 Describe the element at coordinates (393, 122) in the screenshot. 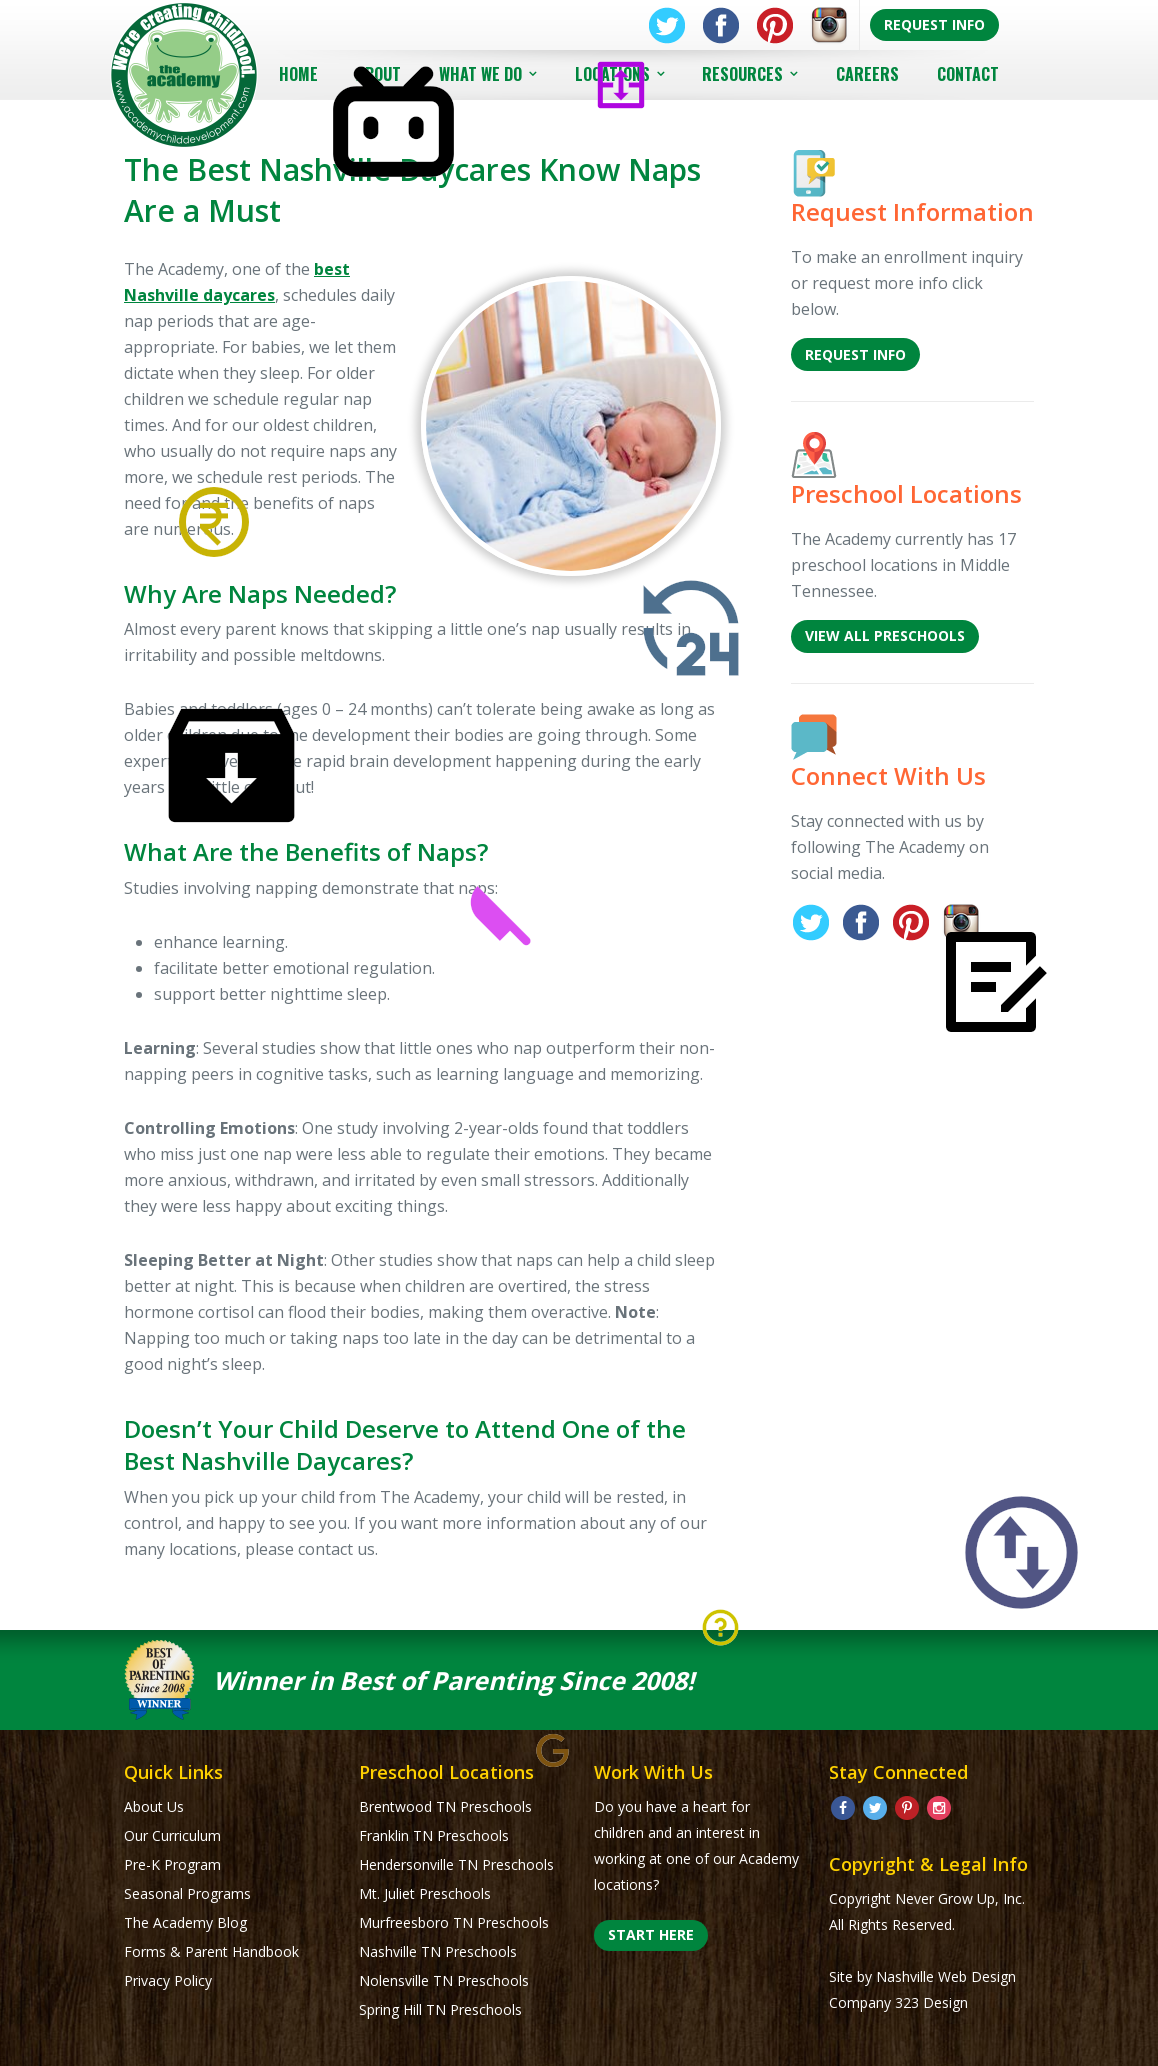

I see `open Bilibili app` at that location.